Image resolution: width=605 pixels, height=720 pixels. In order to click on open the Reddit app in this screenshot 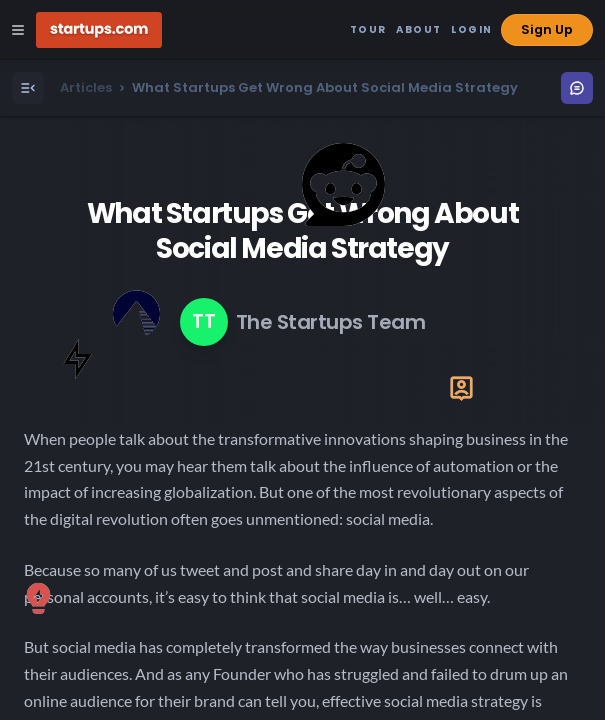, I will do `click(343, 184)`.